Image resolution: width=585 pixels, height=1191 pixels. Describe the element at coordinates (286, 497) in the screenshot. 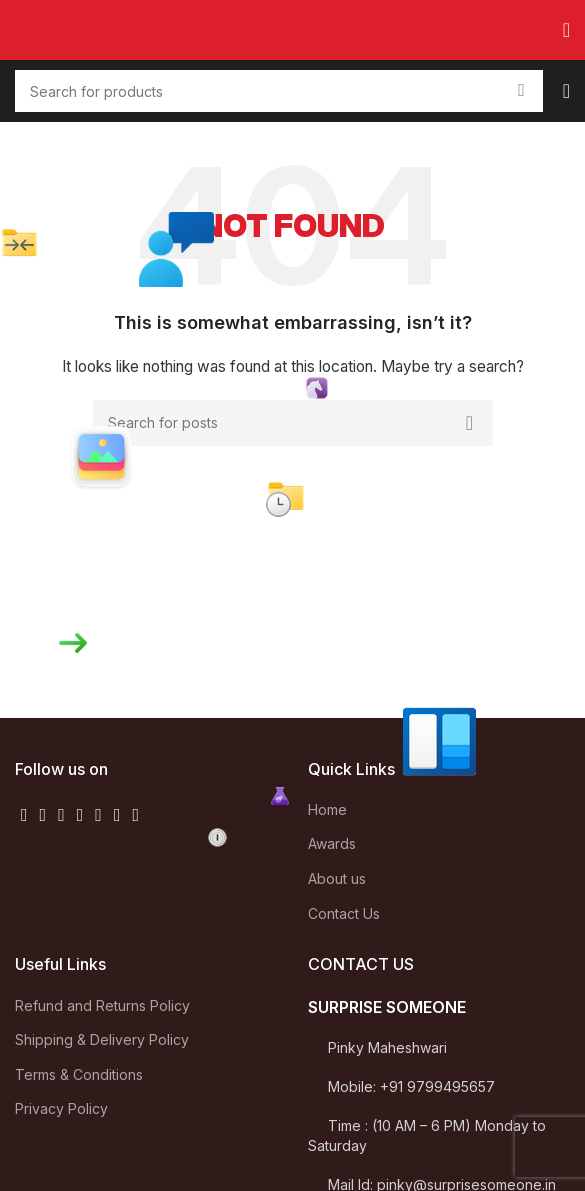

I see `access recently opened files and folders` at that location.